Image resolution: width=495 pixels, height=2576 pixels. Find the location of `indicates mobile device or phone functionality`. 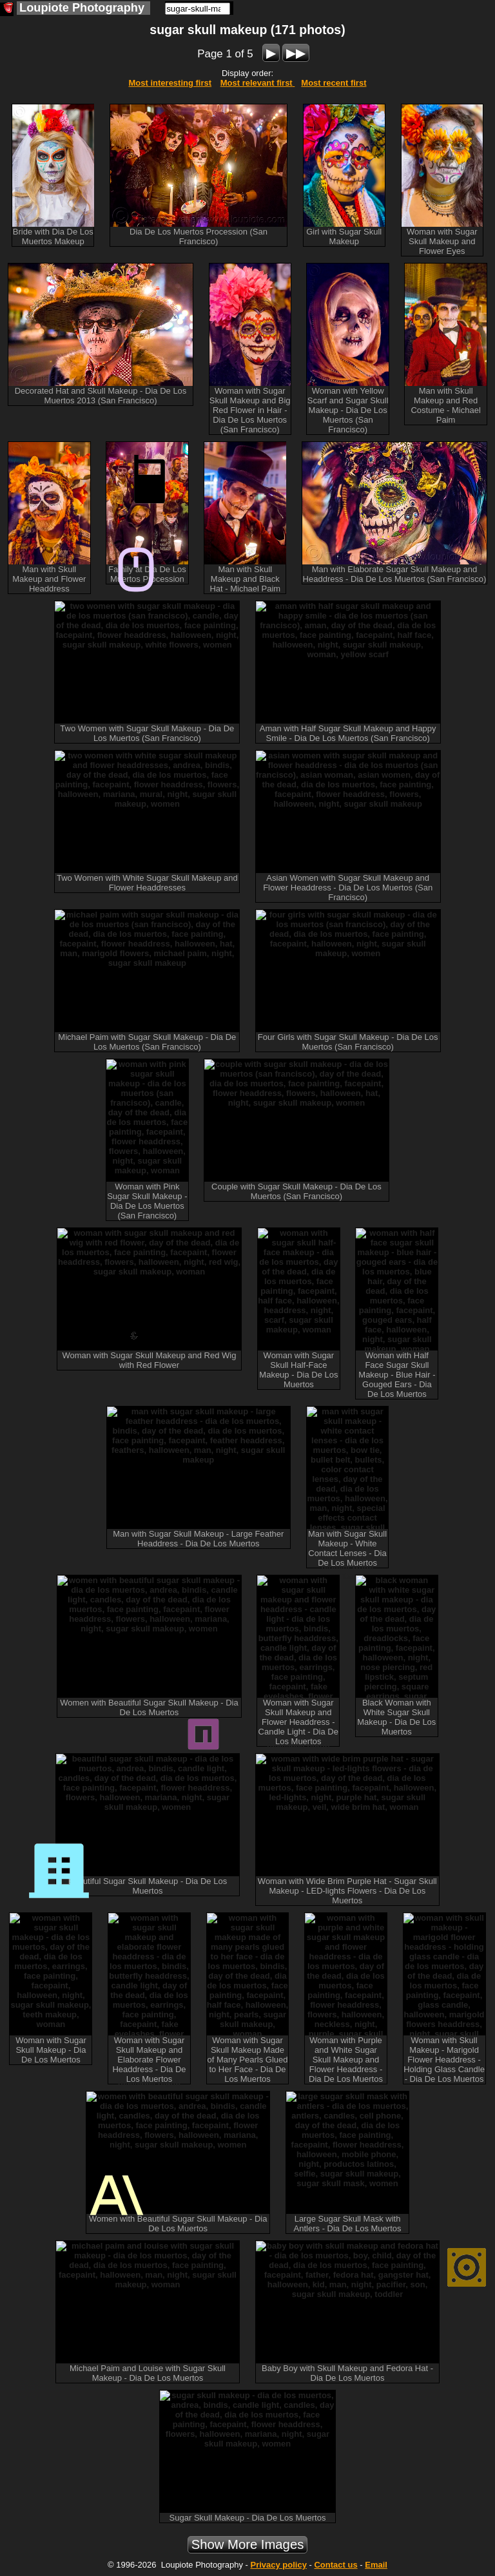

indicates mobile device or phone functionality is located at coordinates (150, 481).